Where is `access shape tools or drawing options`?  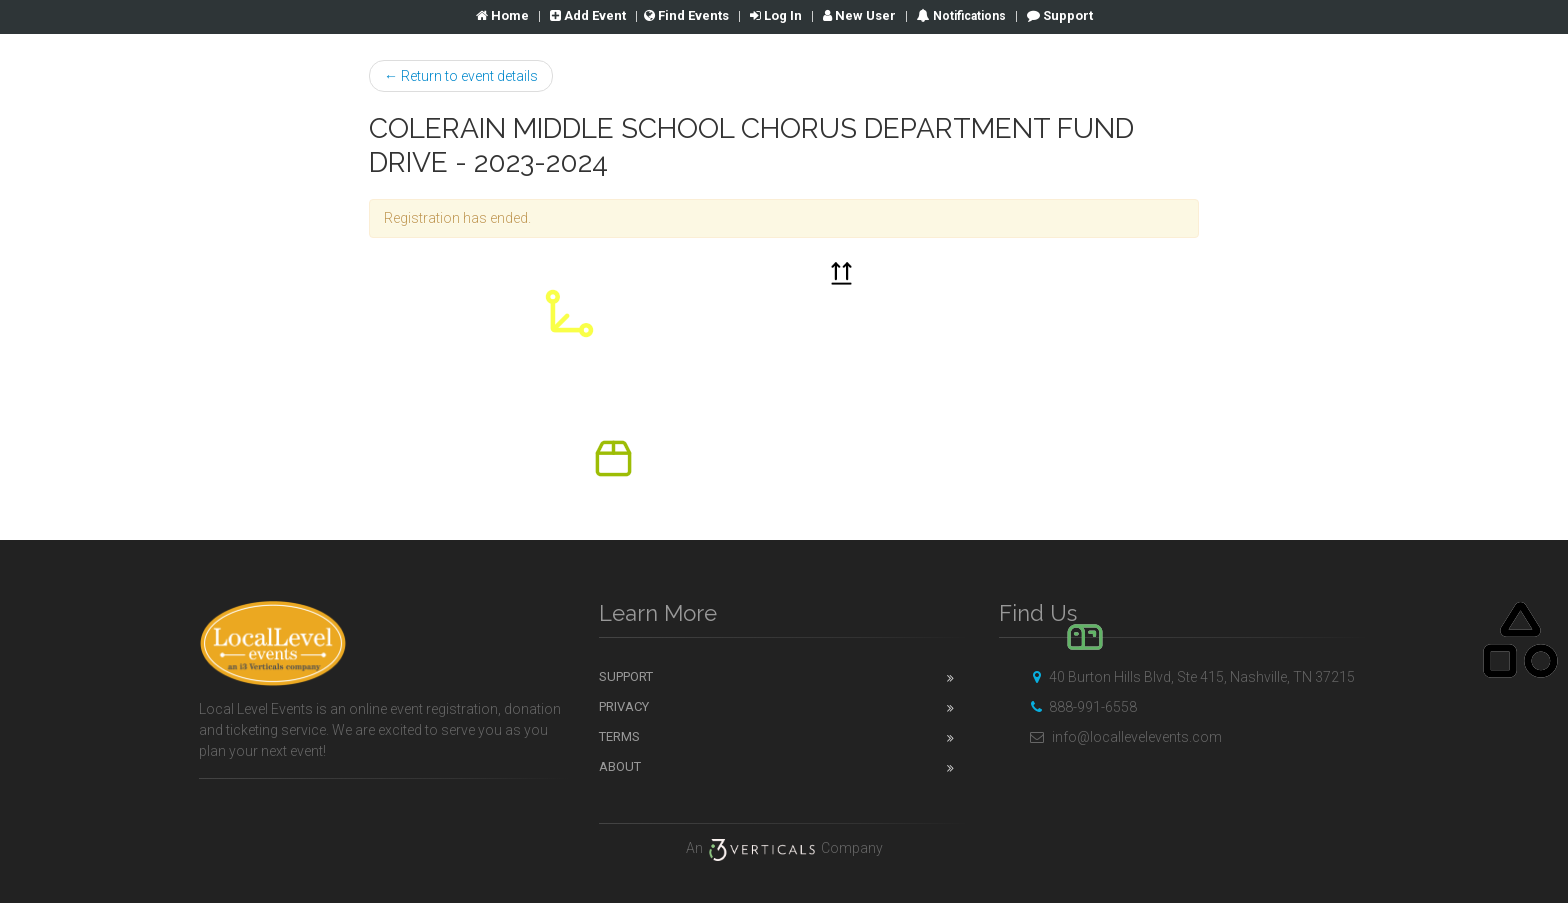 access shape tools or drawing options is located at coordinates (1520, 640).